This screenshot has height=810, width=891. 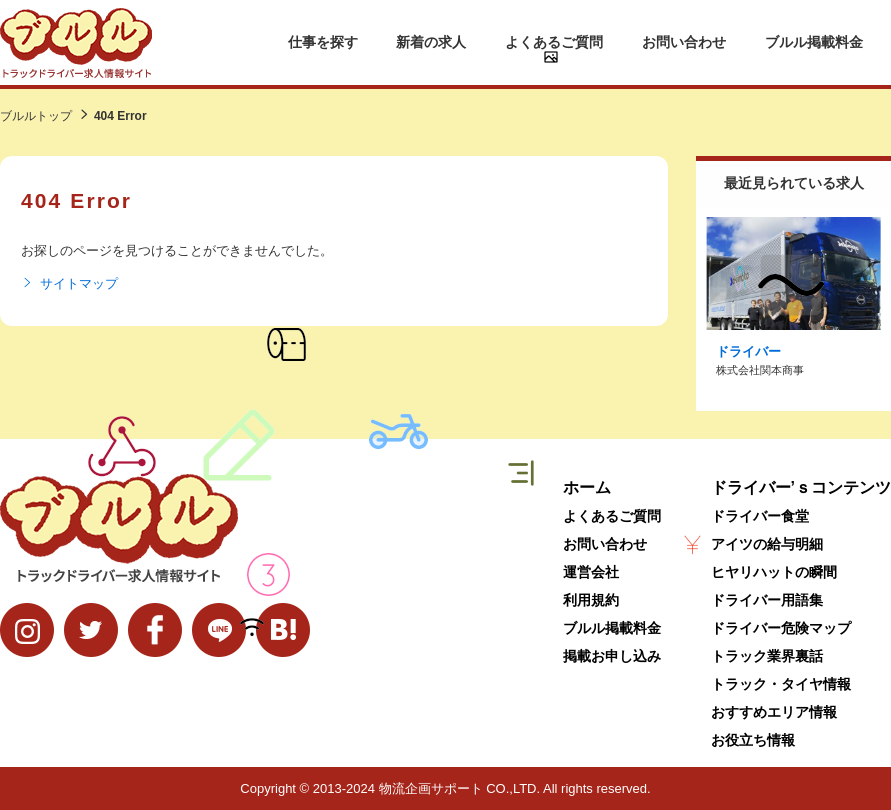 I want to click on bathroom or restroom location indicator, so click(x=286, y=344).